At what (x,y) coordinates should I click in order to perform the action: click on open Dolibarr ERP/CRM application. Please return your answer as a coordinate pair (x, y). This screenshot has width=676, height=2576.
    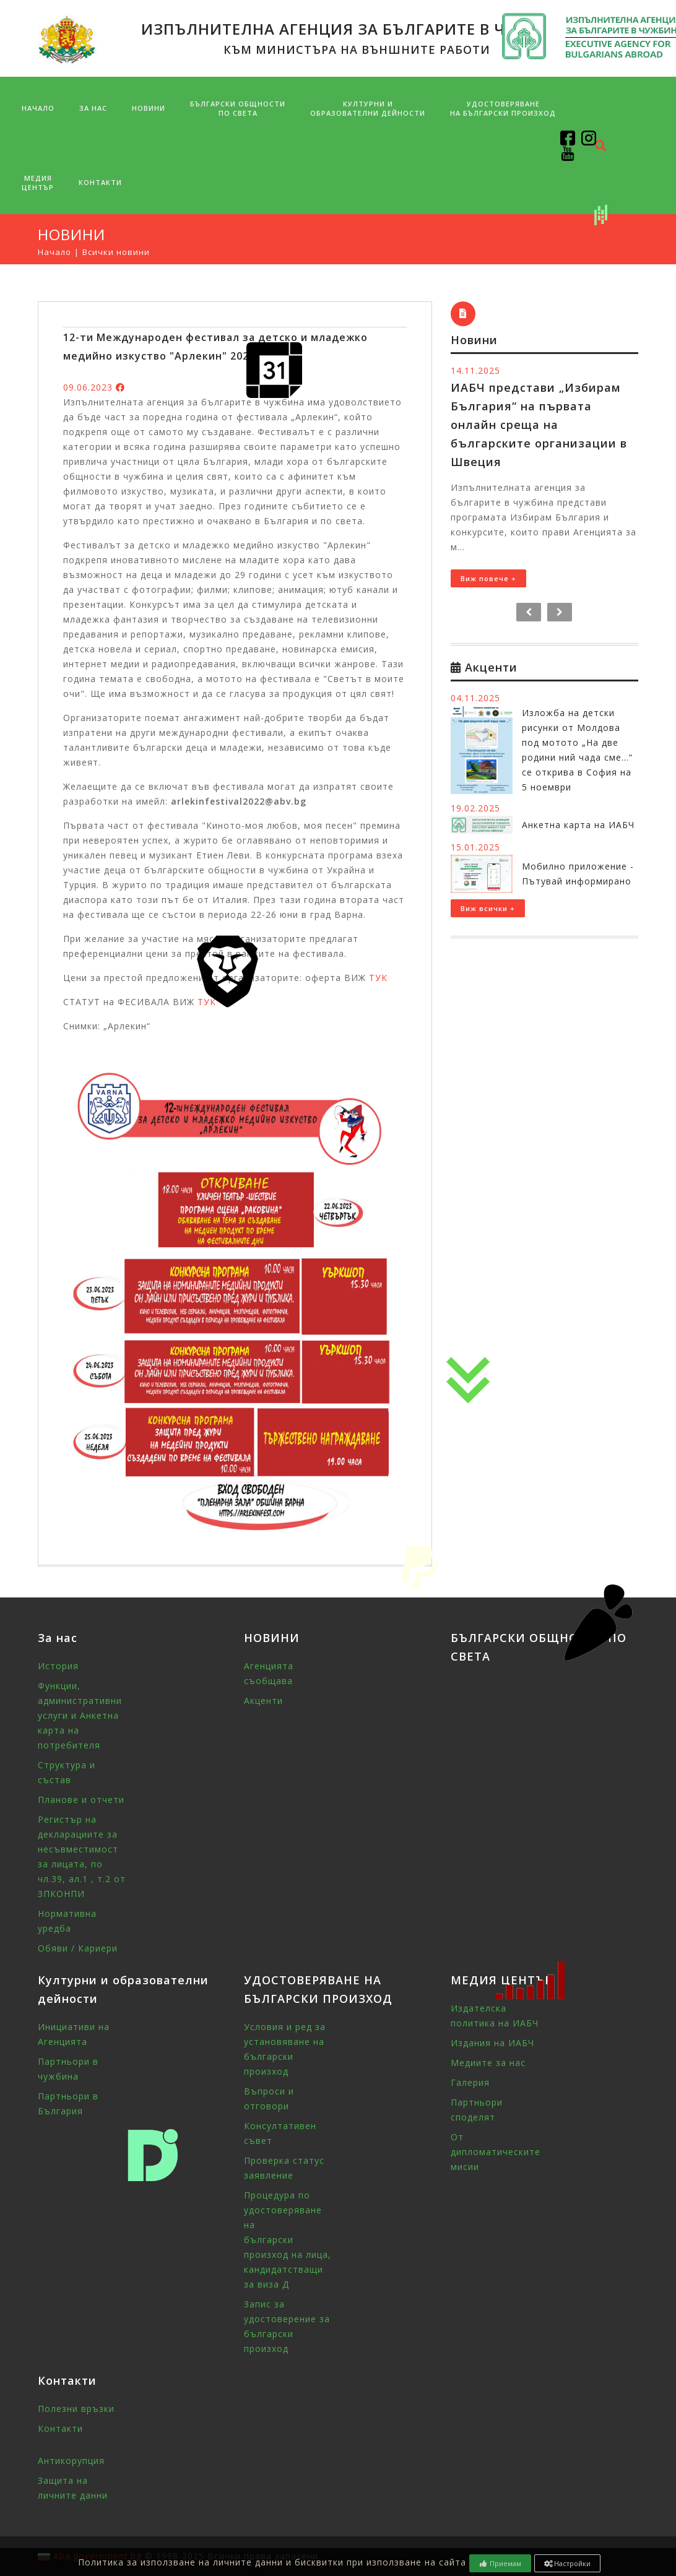
    Looking at the image, I should click on (153, 2155).